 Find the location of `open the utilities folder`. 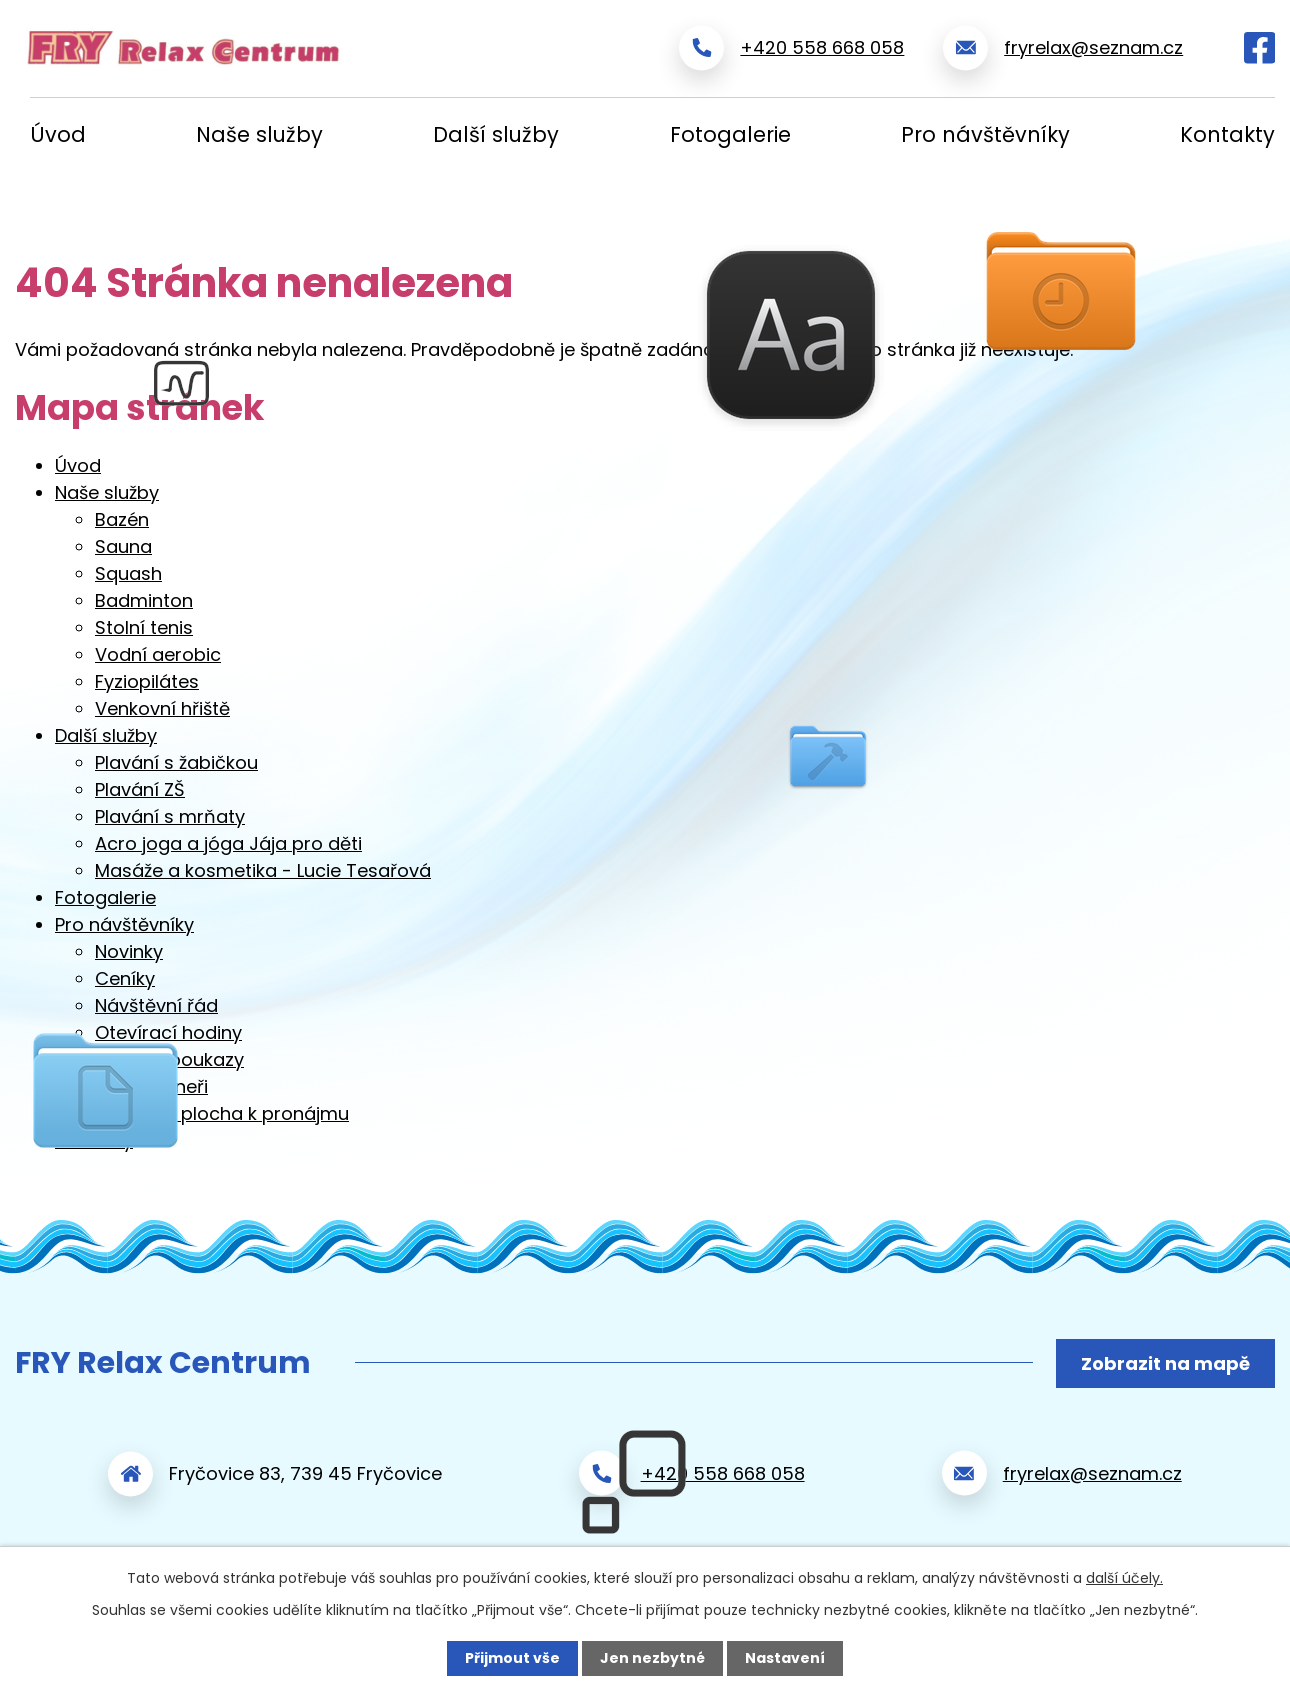

open the utilities folder is located at coordinates (828, 756).